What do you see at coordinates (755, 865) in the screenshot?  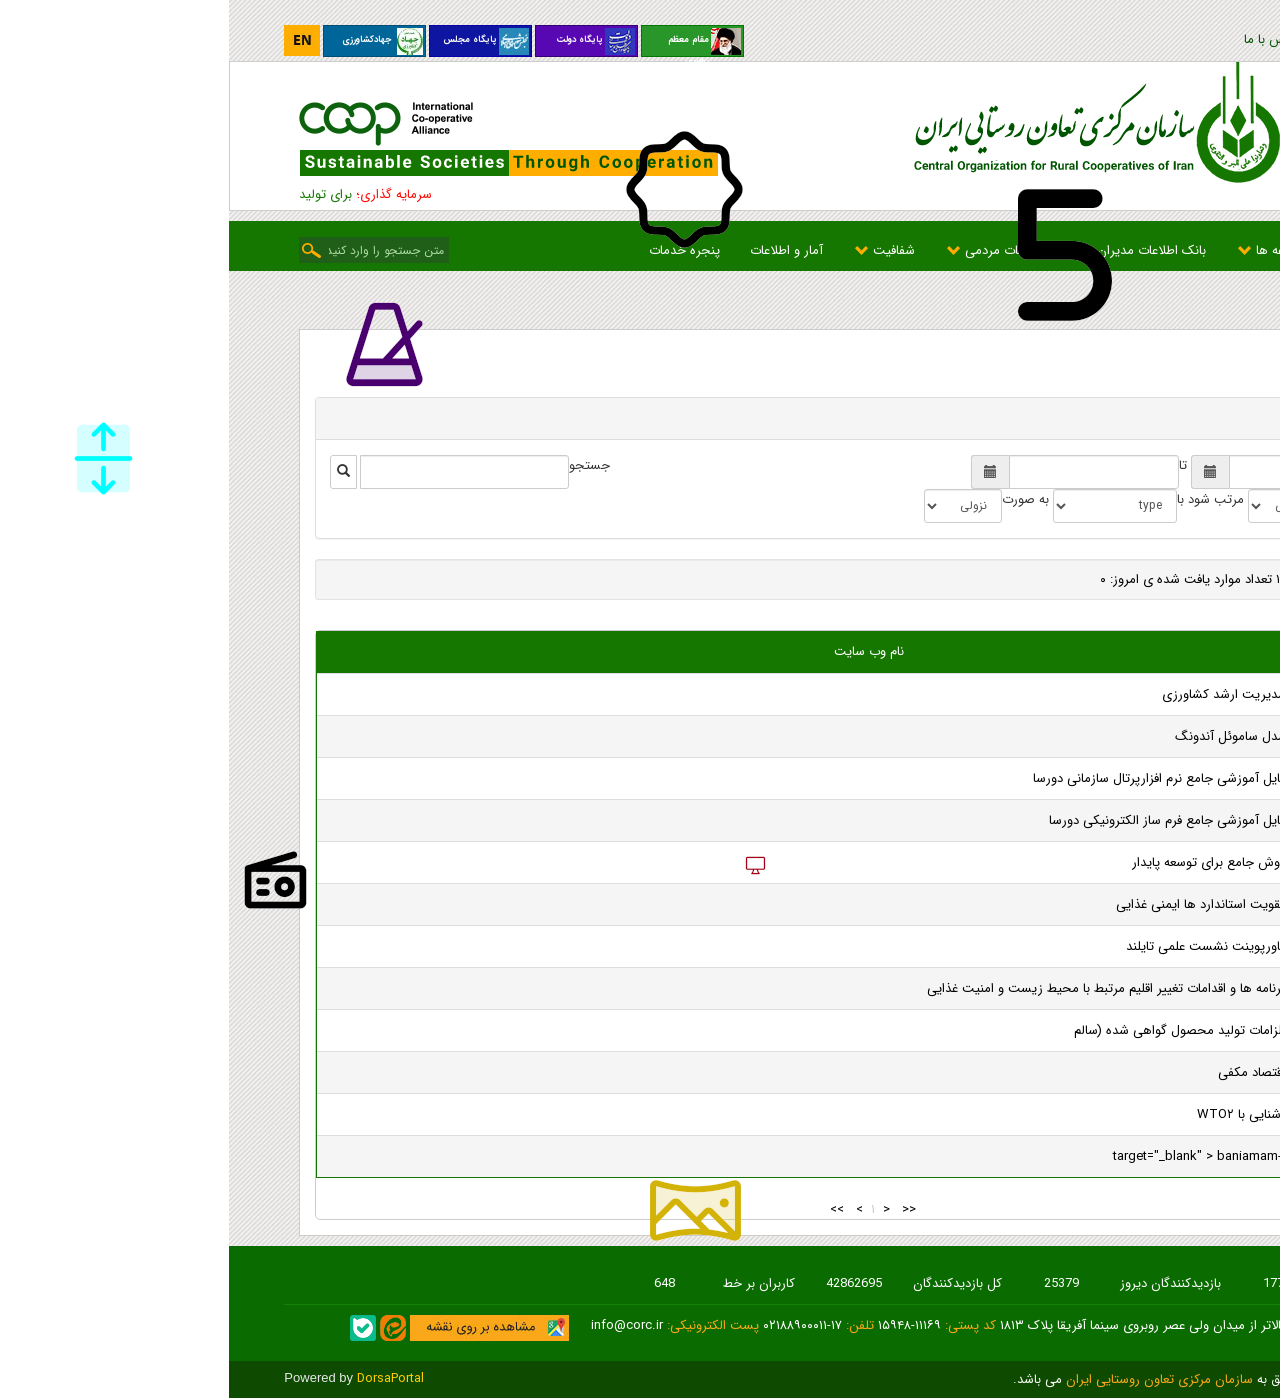 I see `view on desktop device` at bounding box center [755, 865].